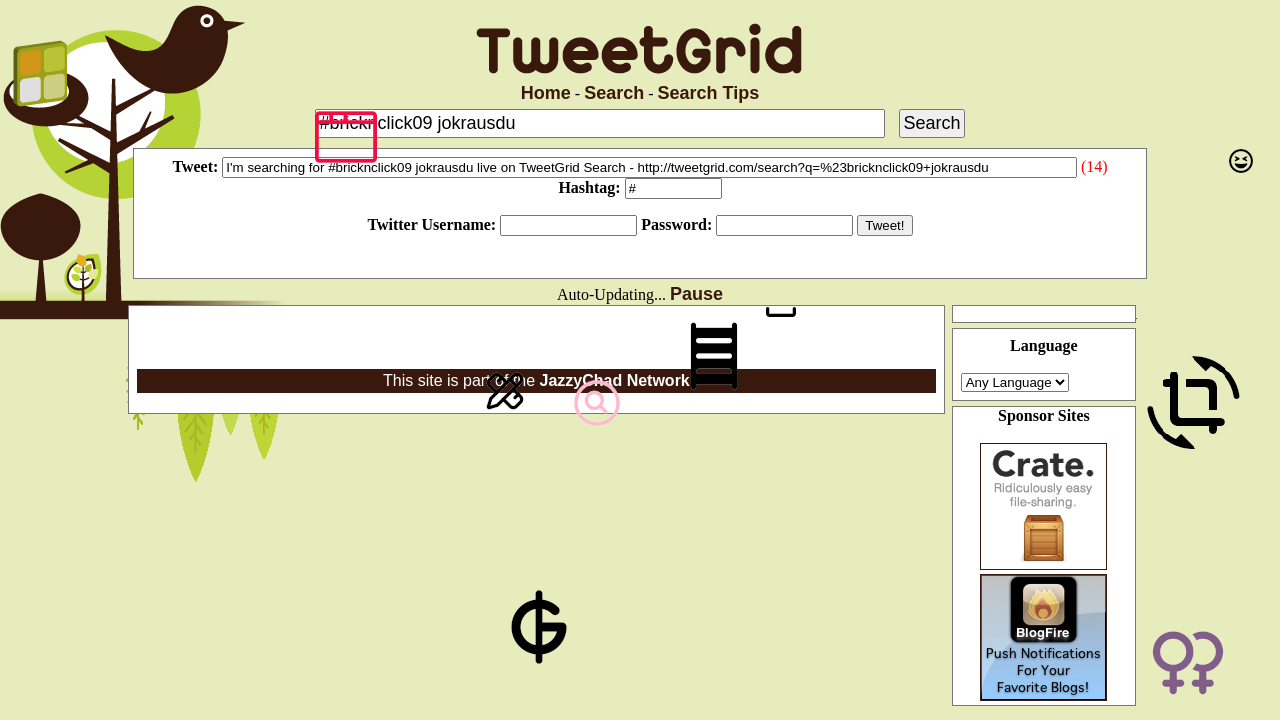 This screenshot has width=1280, height=720. I want to click on indicates paraguayan guaraní currency, so click(539, 627).